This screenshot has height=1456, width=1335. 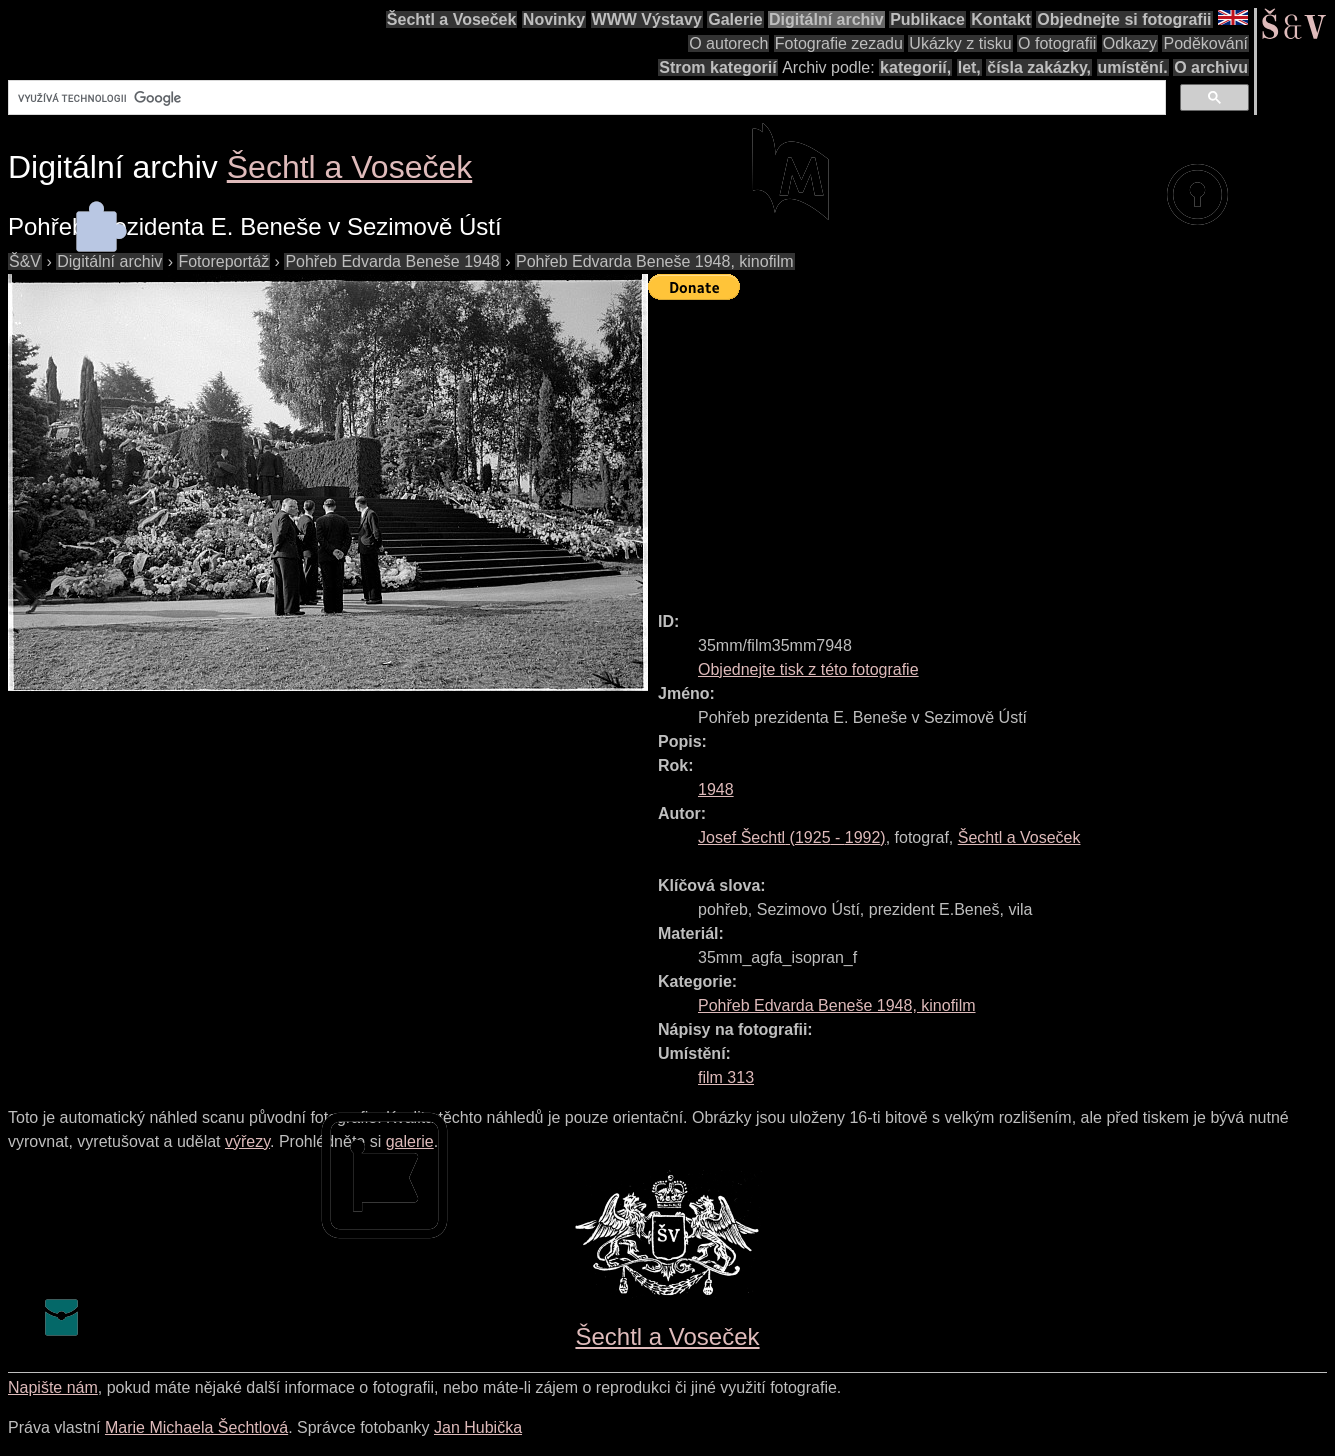 What do you see at coordinates (1197, 194) in the screenshot?
I see `lock or secure a room` at bounding box center [1197, 194].